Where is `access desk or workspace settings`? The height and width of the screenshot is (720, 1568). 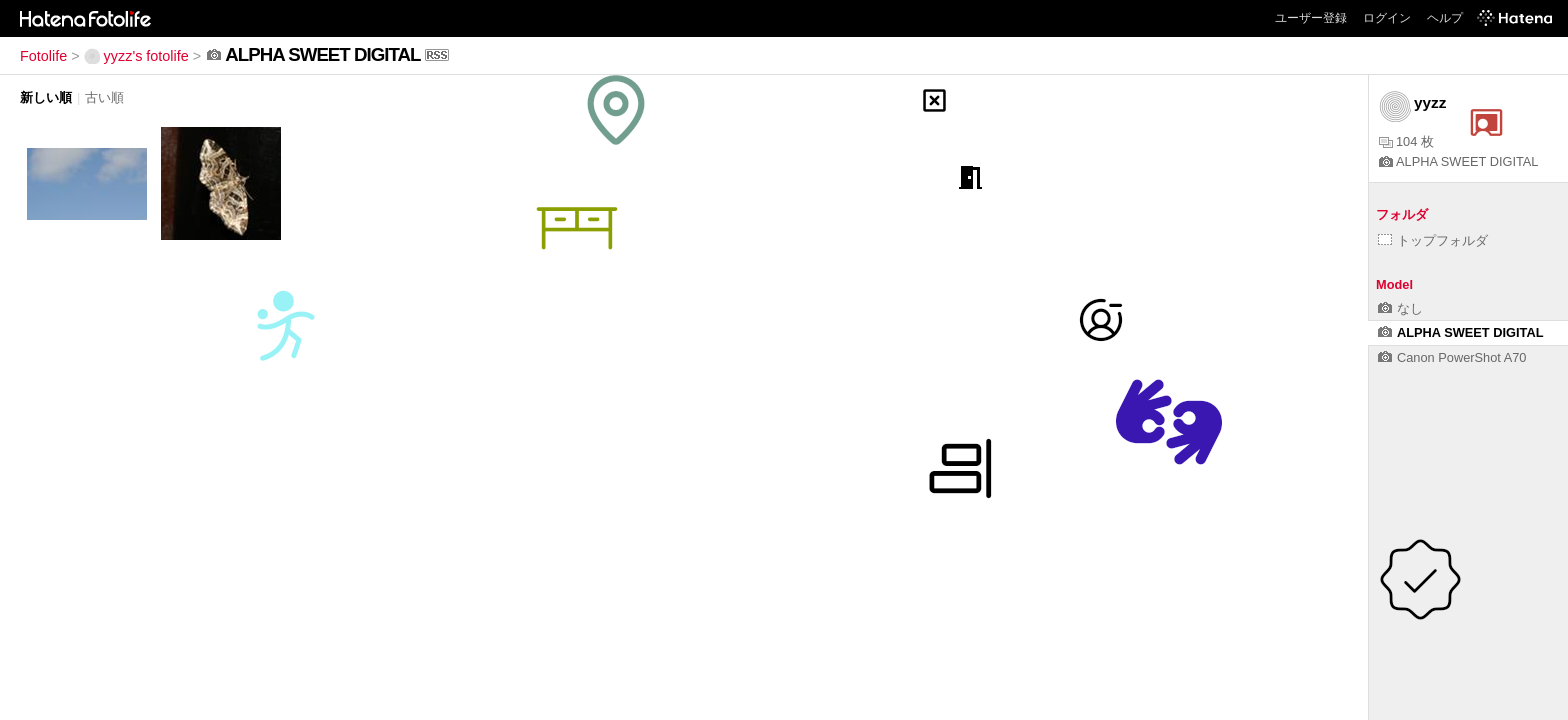
access desk or workspace settings is located at coordinates (577, 227).